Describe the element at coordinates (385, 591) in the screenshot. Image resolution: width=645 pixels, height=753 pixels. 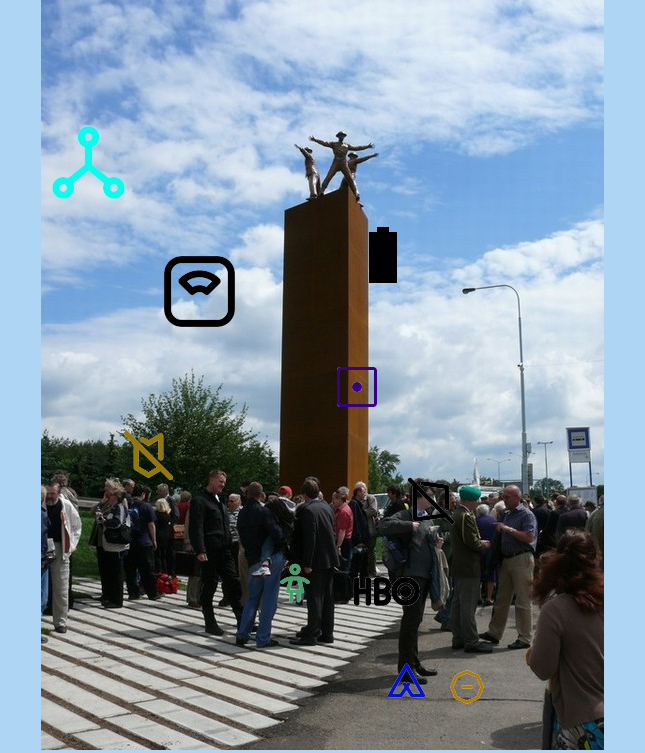
I see `open the HBO streaming app` at that location.